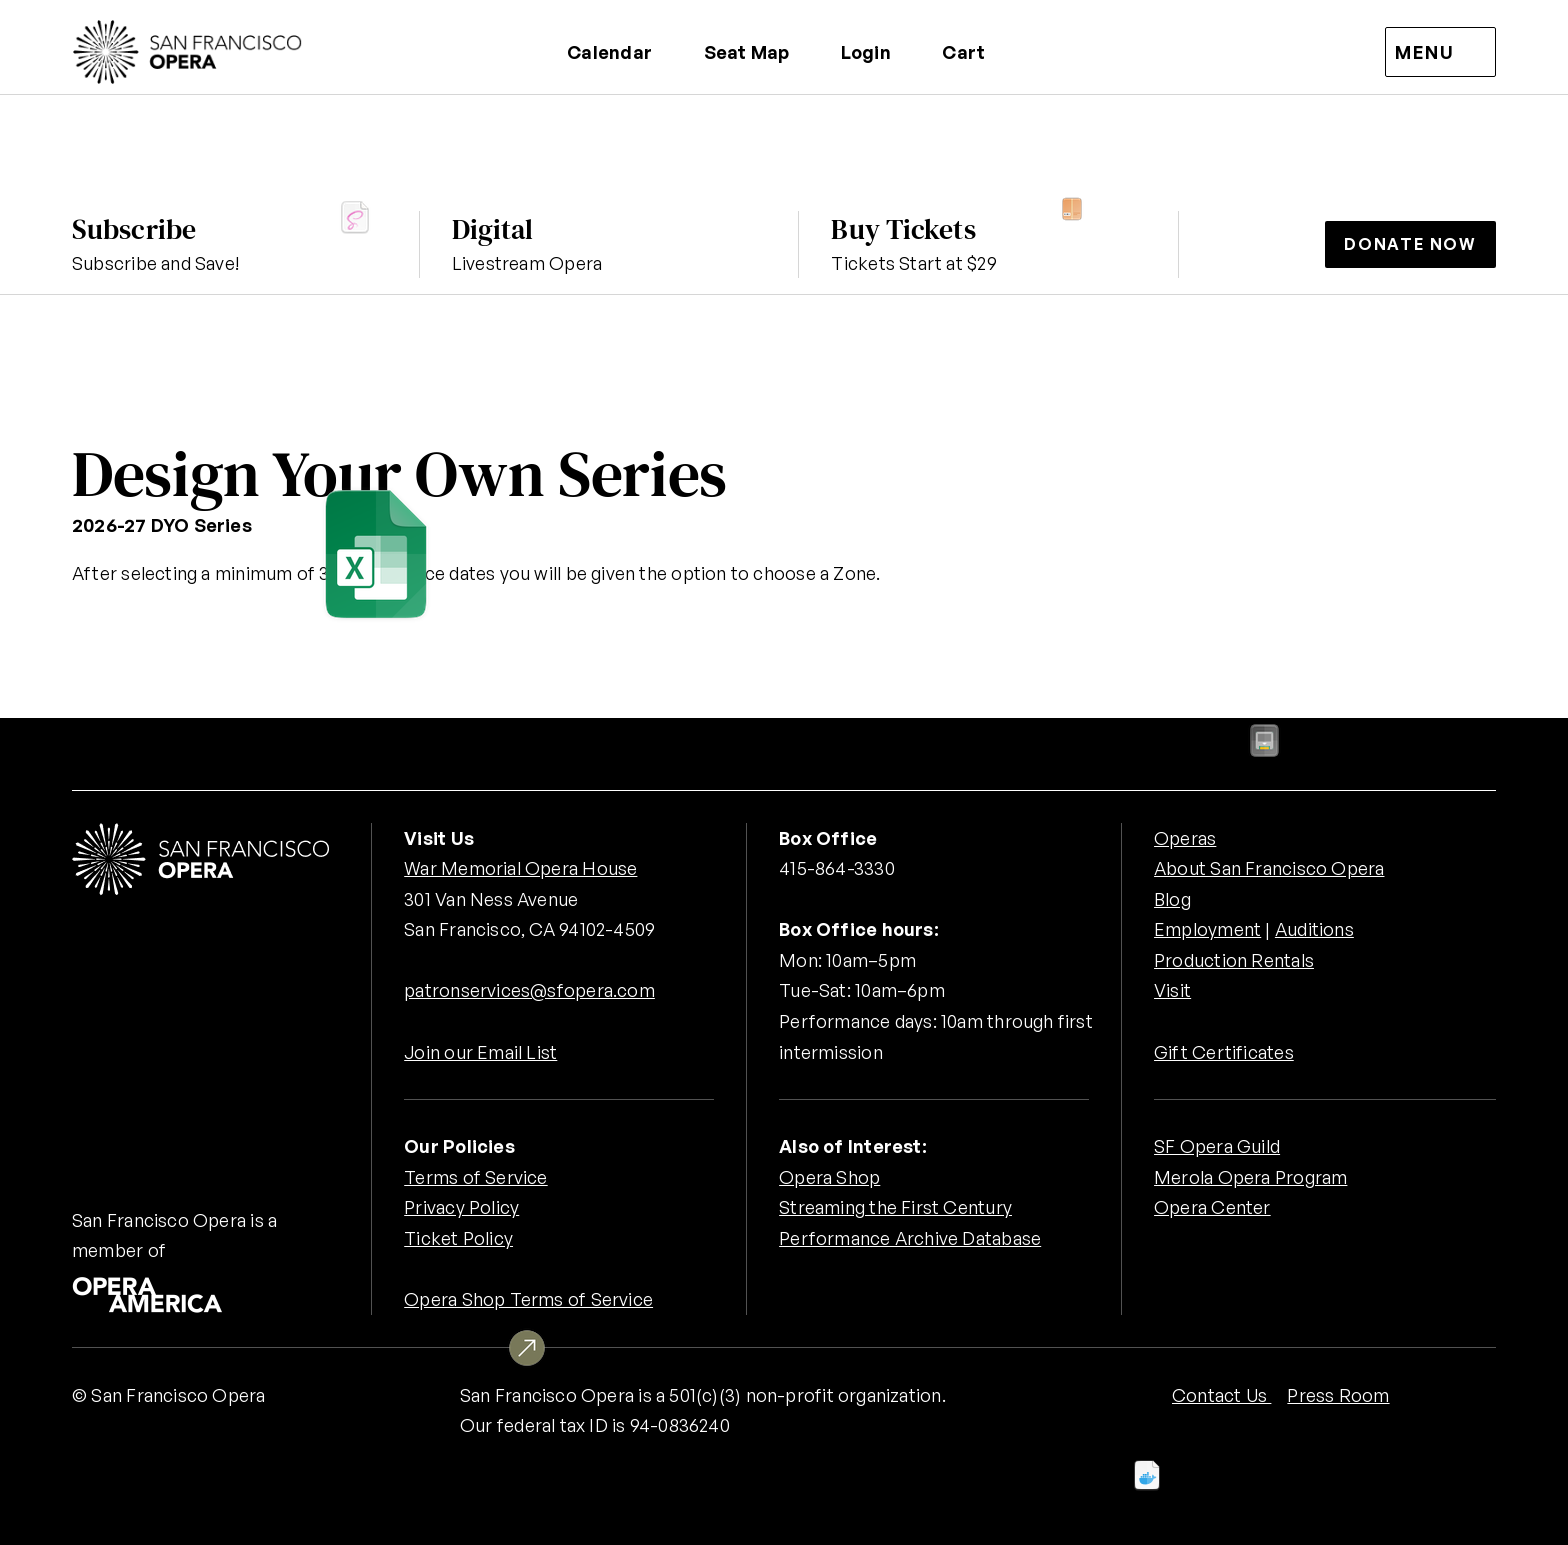 The image size is (1568, 1545). What do you see at coordinates (527, 1348) in the screenshot?
I see `indicates a symbolic link or shortcut to another file` at bounding box center [527, 1348].